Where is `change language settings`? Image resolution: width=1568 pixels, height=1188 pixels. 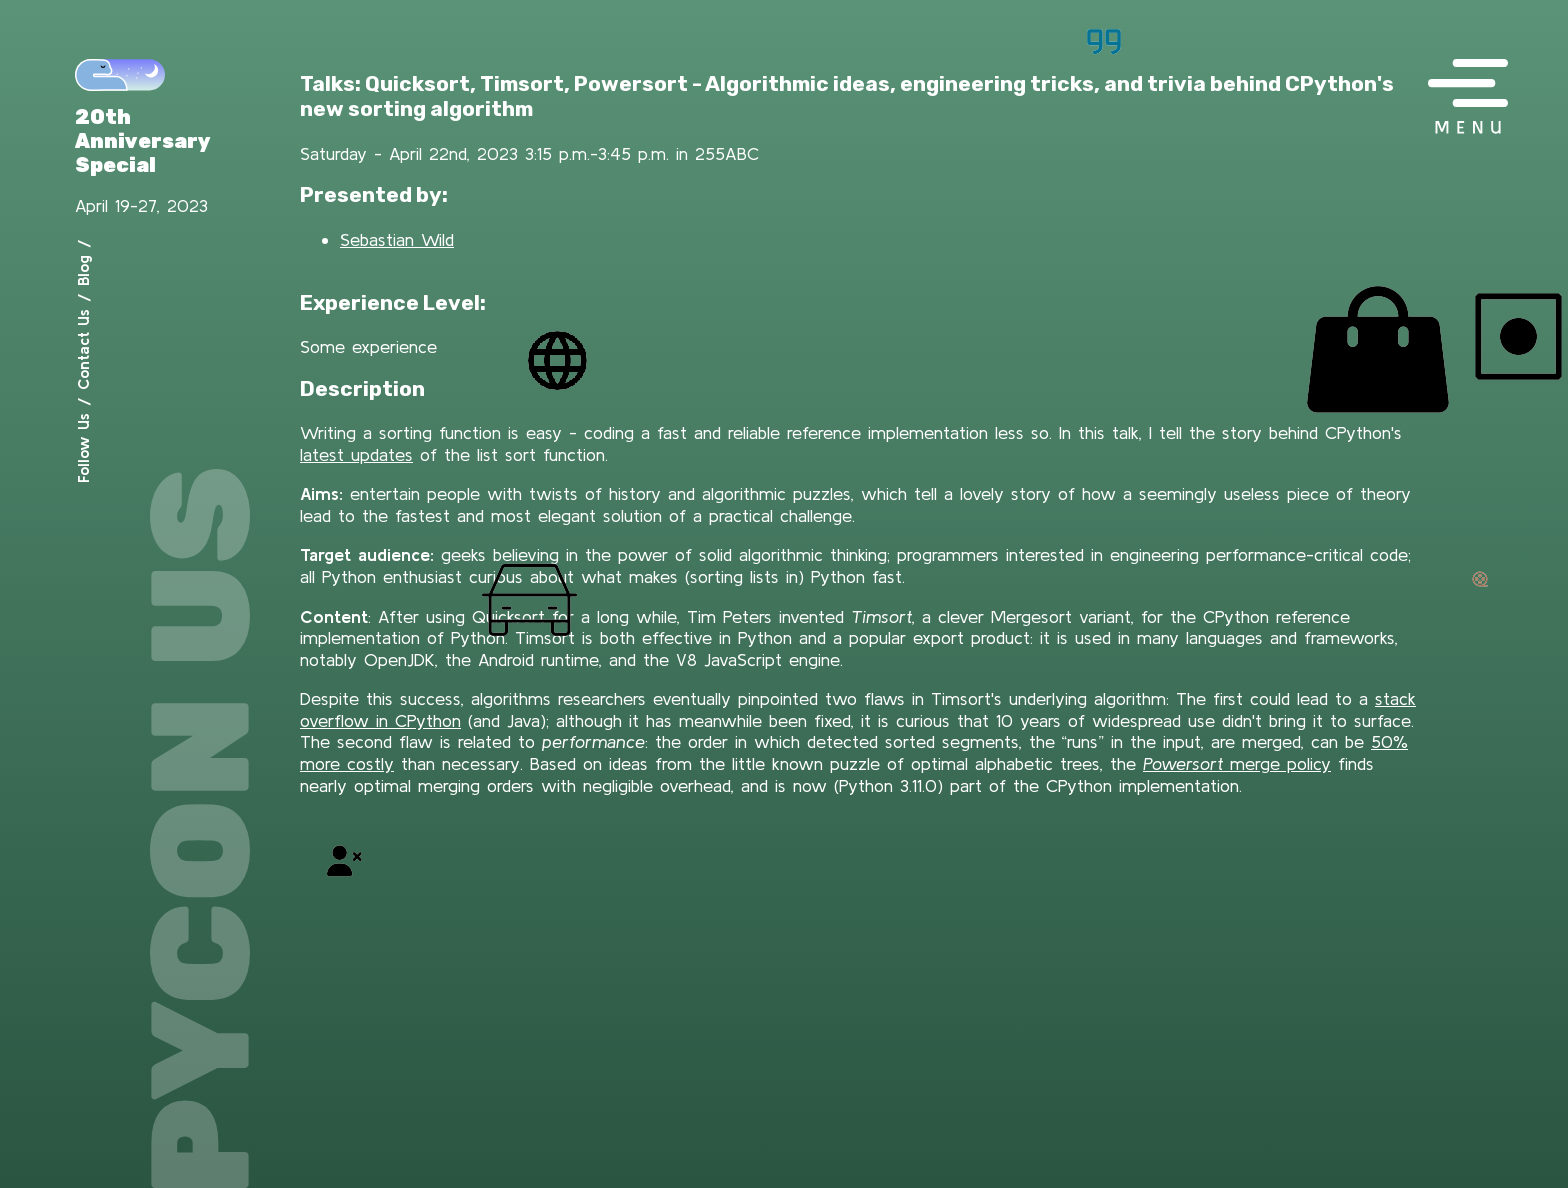
change language settings is located at coordinates (557, 360).